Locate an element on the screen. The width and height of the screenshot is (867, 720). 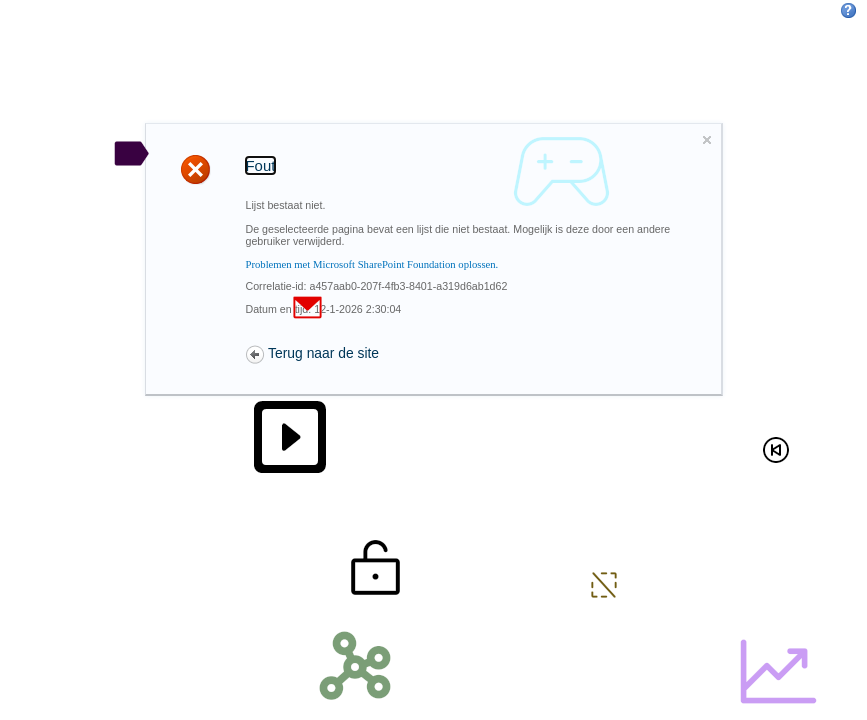
skip to previous track is located at coordinates (776, 450).